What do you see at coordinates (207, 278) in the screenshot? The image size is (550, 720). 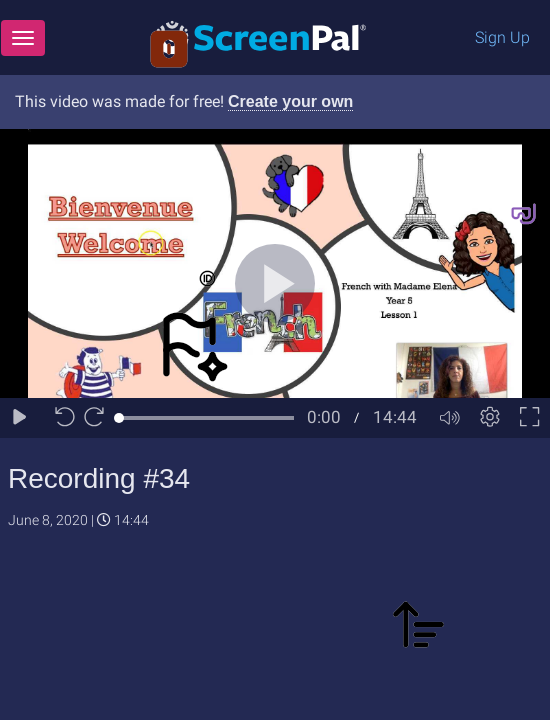 I see `connect to Pushbullet services` at bounding box center [207, 278].